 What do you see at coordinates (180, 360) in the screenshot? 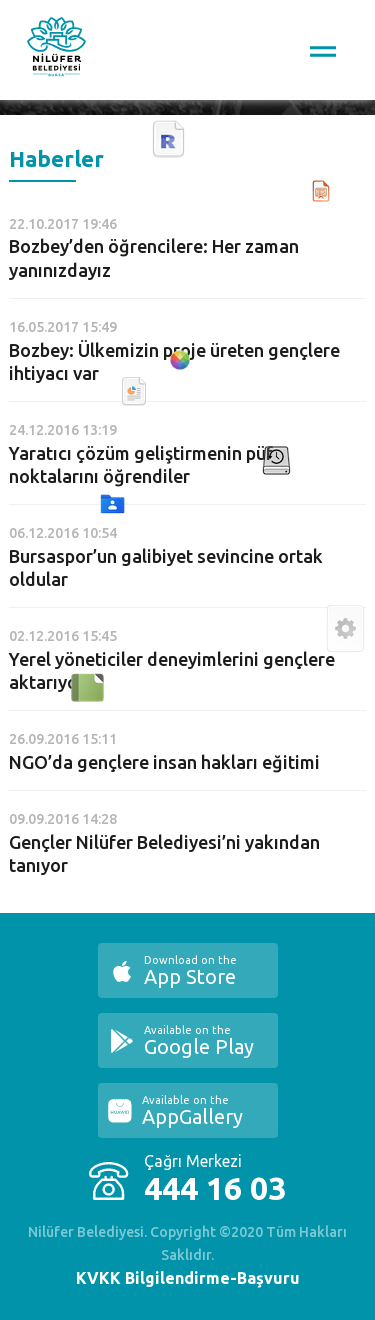
I see `open color picker tool` at bounding box center [180, 360].